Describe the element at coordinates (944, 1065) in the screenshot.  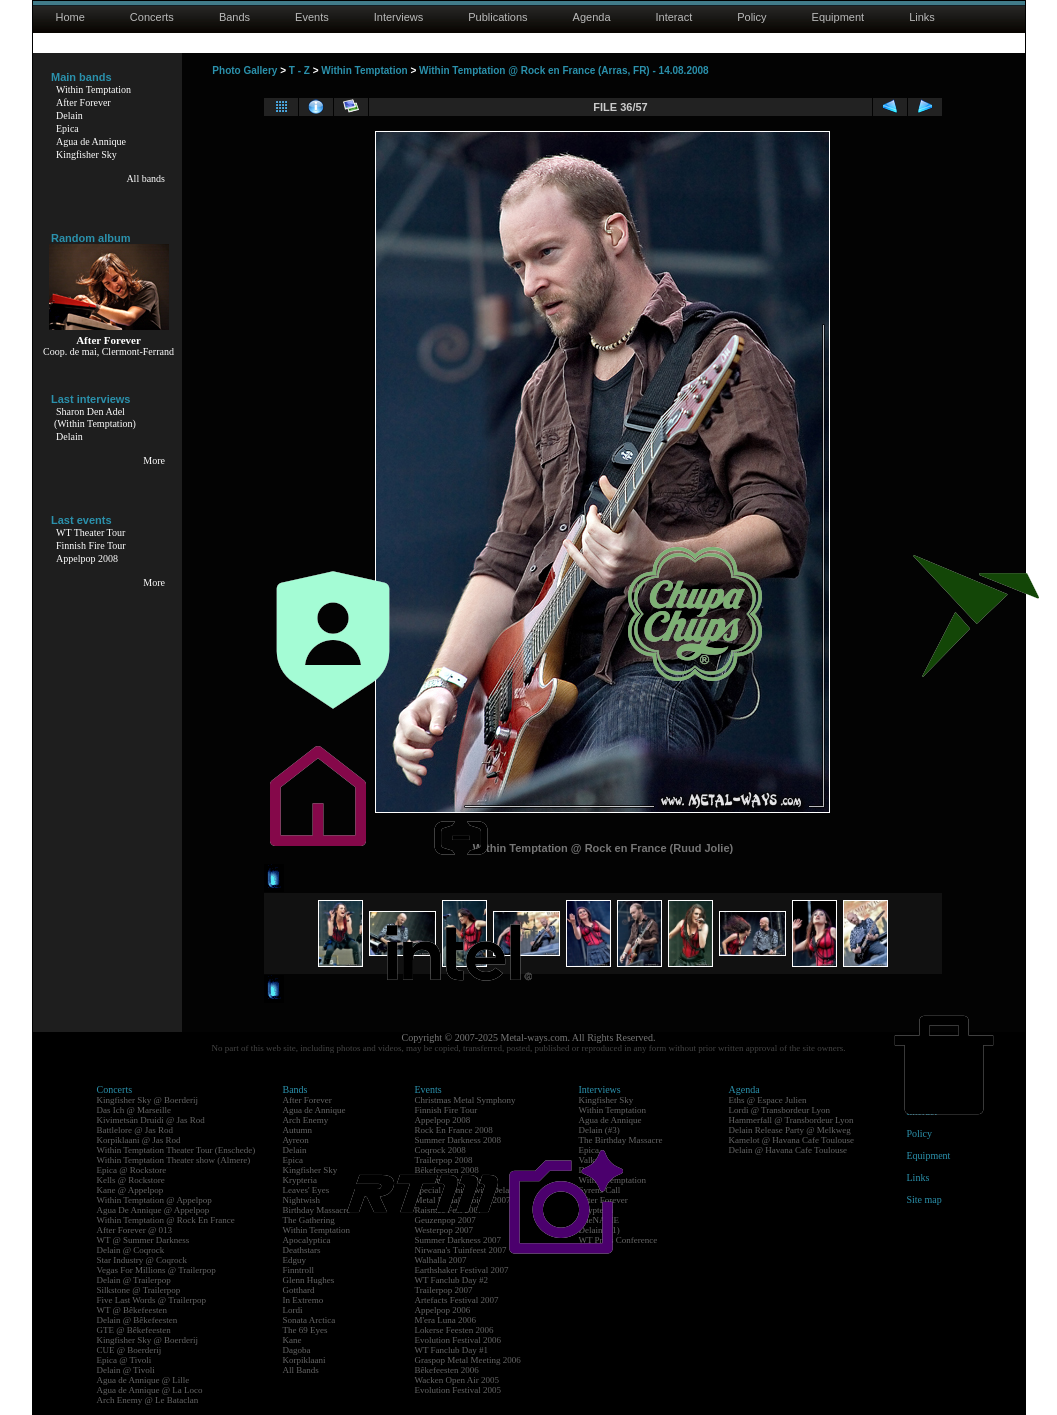
I see `delete selected item` at that location.